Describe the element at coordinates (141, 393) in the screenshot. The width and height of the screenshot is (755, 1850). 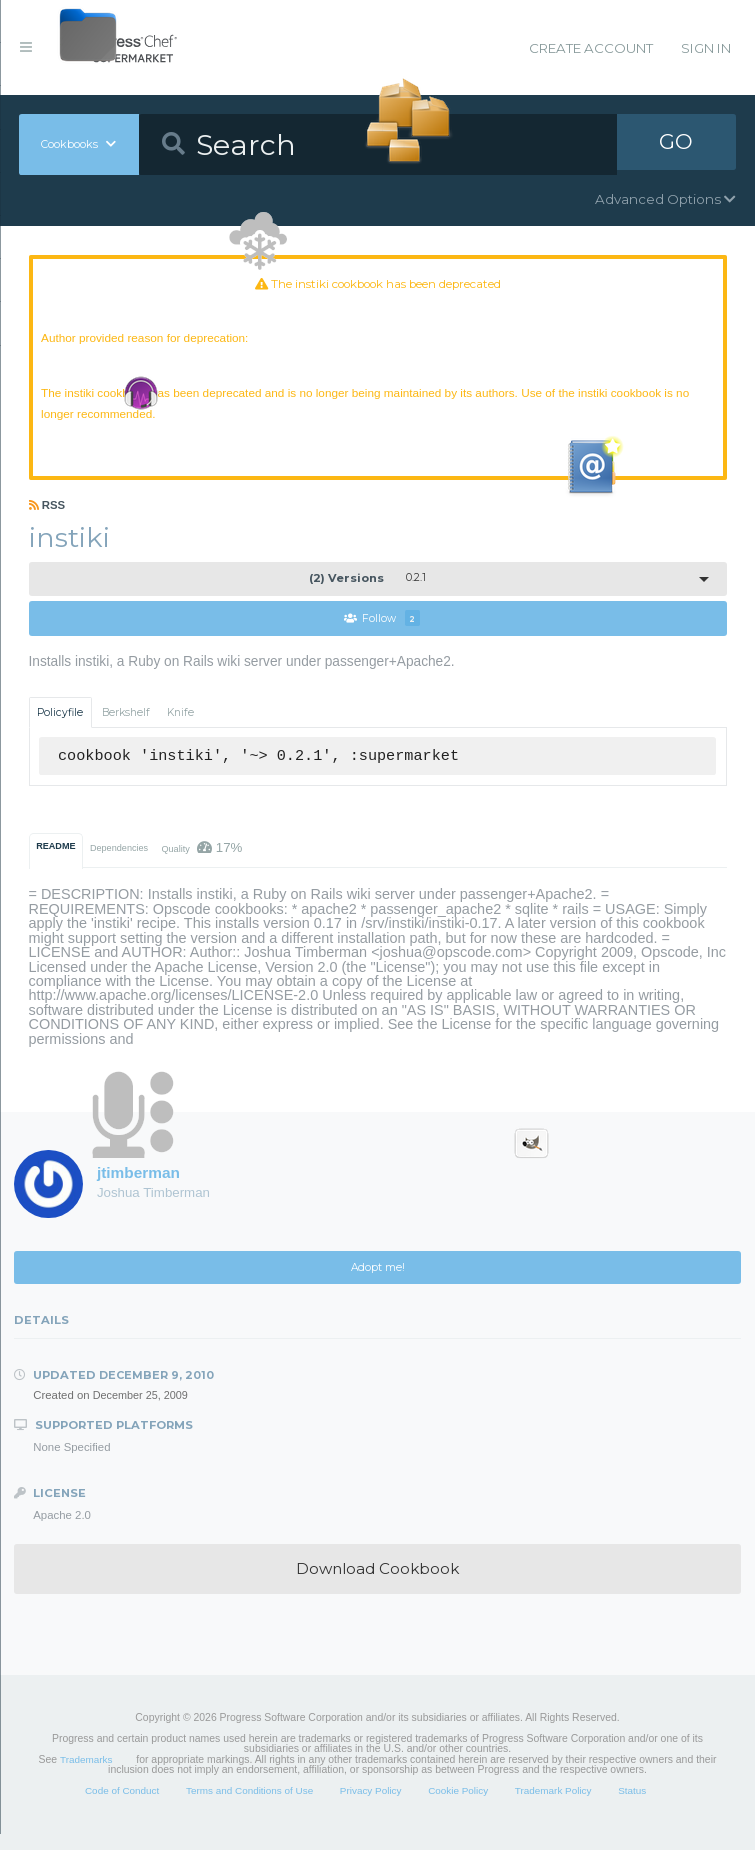
I see `audio headset device connected` at that location.